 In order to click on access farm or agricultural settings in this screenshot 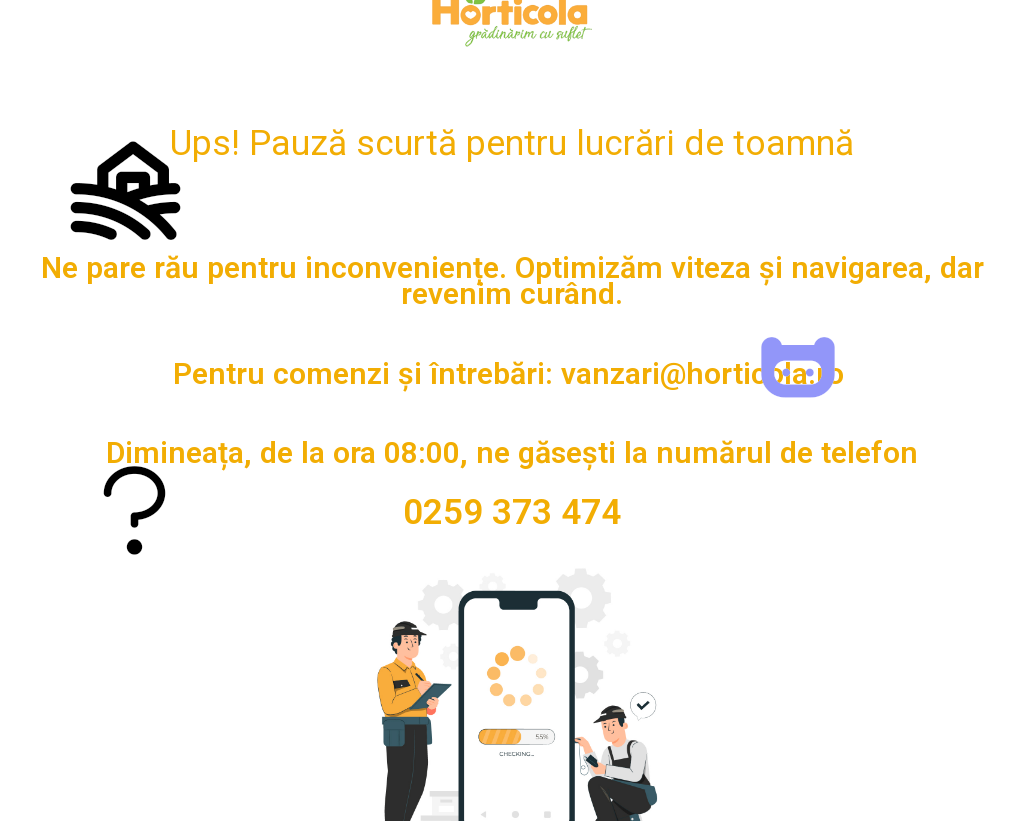, I will do `click(125, 192)`.